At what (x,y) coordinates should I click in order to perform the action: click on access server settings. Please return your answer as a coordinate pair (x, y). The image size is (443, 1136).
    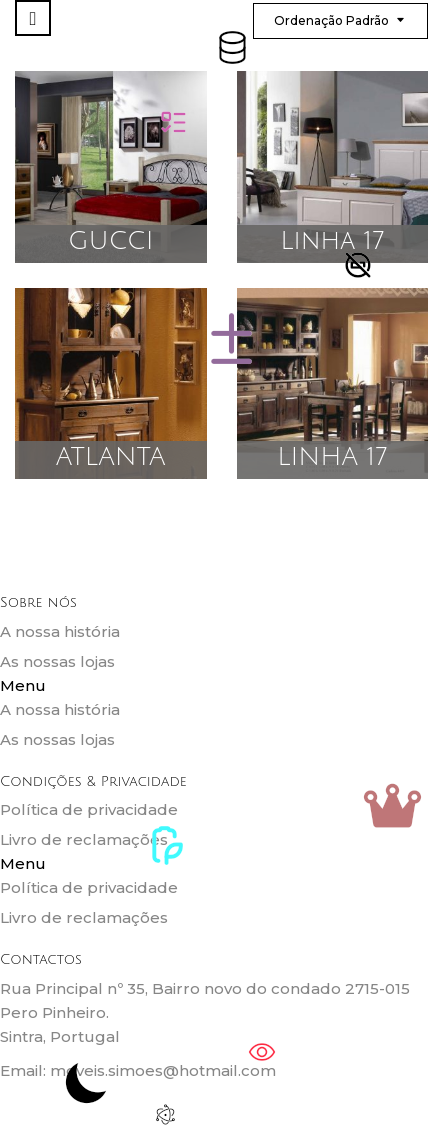
    Looking at the image, I should click on (232, 47).